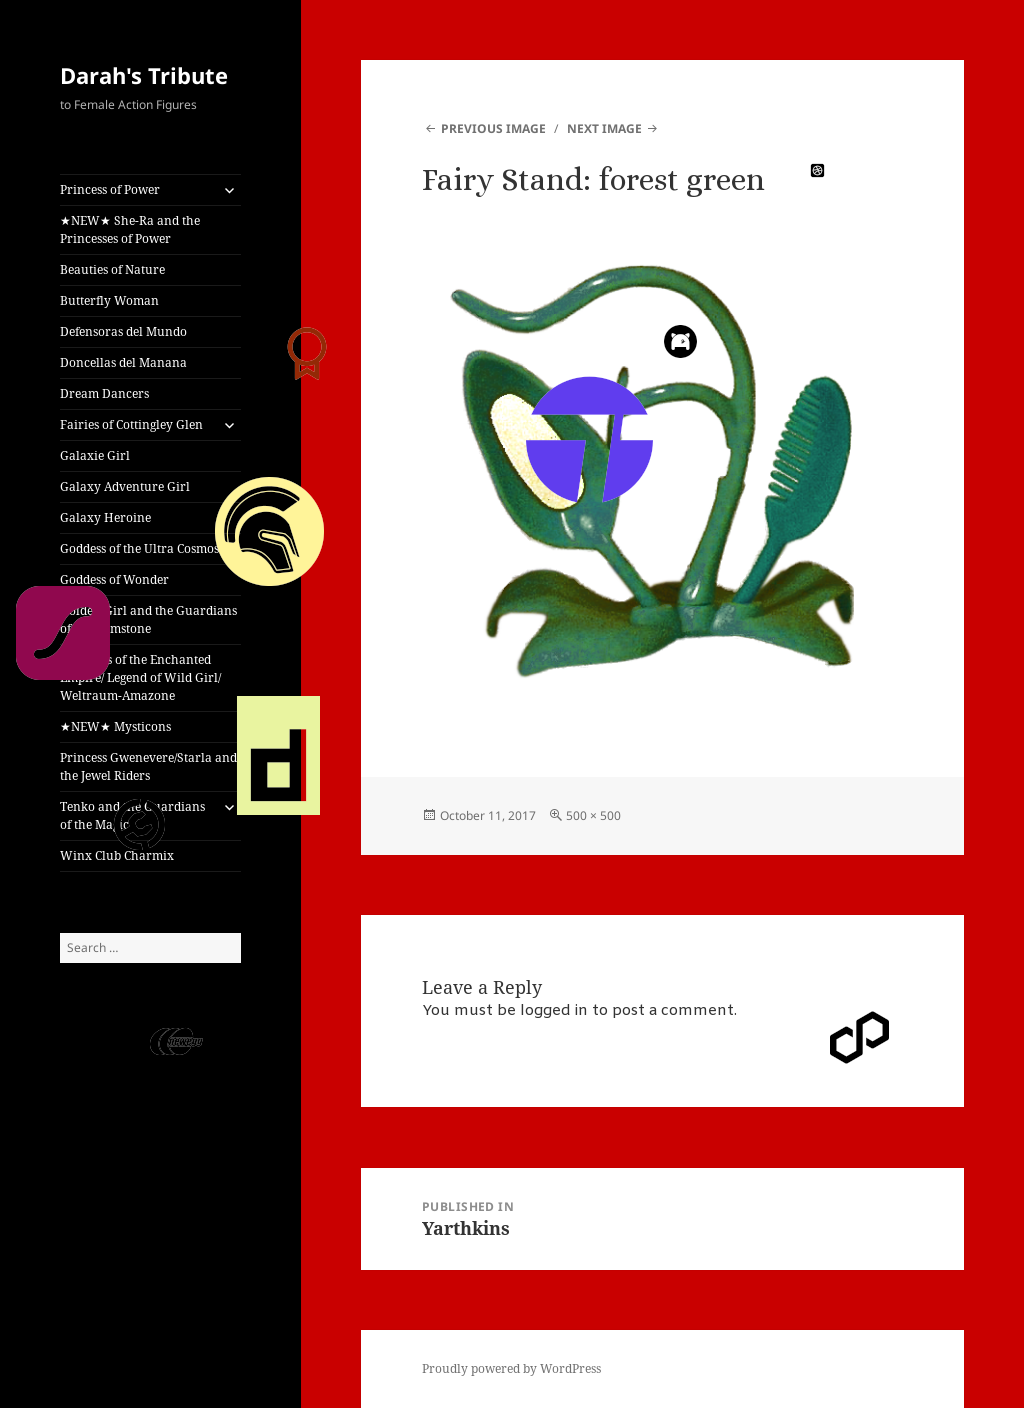  Describe the element at coordinates (176, 1041) in the screenshot. I see `visit the newegg online store` at that location.